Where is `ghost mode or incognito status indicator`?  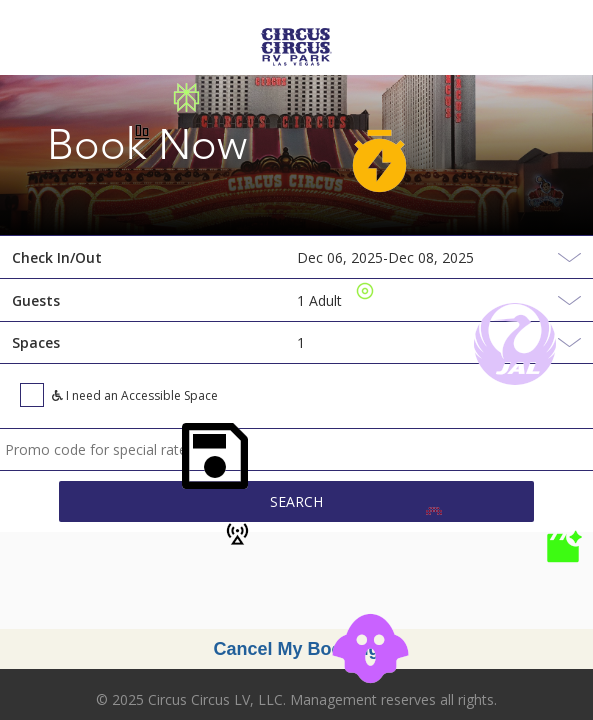
ghost mode or incognito status indicator is located at coordinates (370, 648).